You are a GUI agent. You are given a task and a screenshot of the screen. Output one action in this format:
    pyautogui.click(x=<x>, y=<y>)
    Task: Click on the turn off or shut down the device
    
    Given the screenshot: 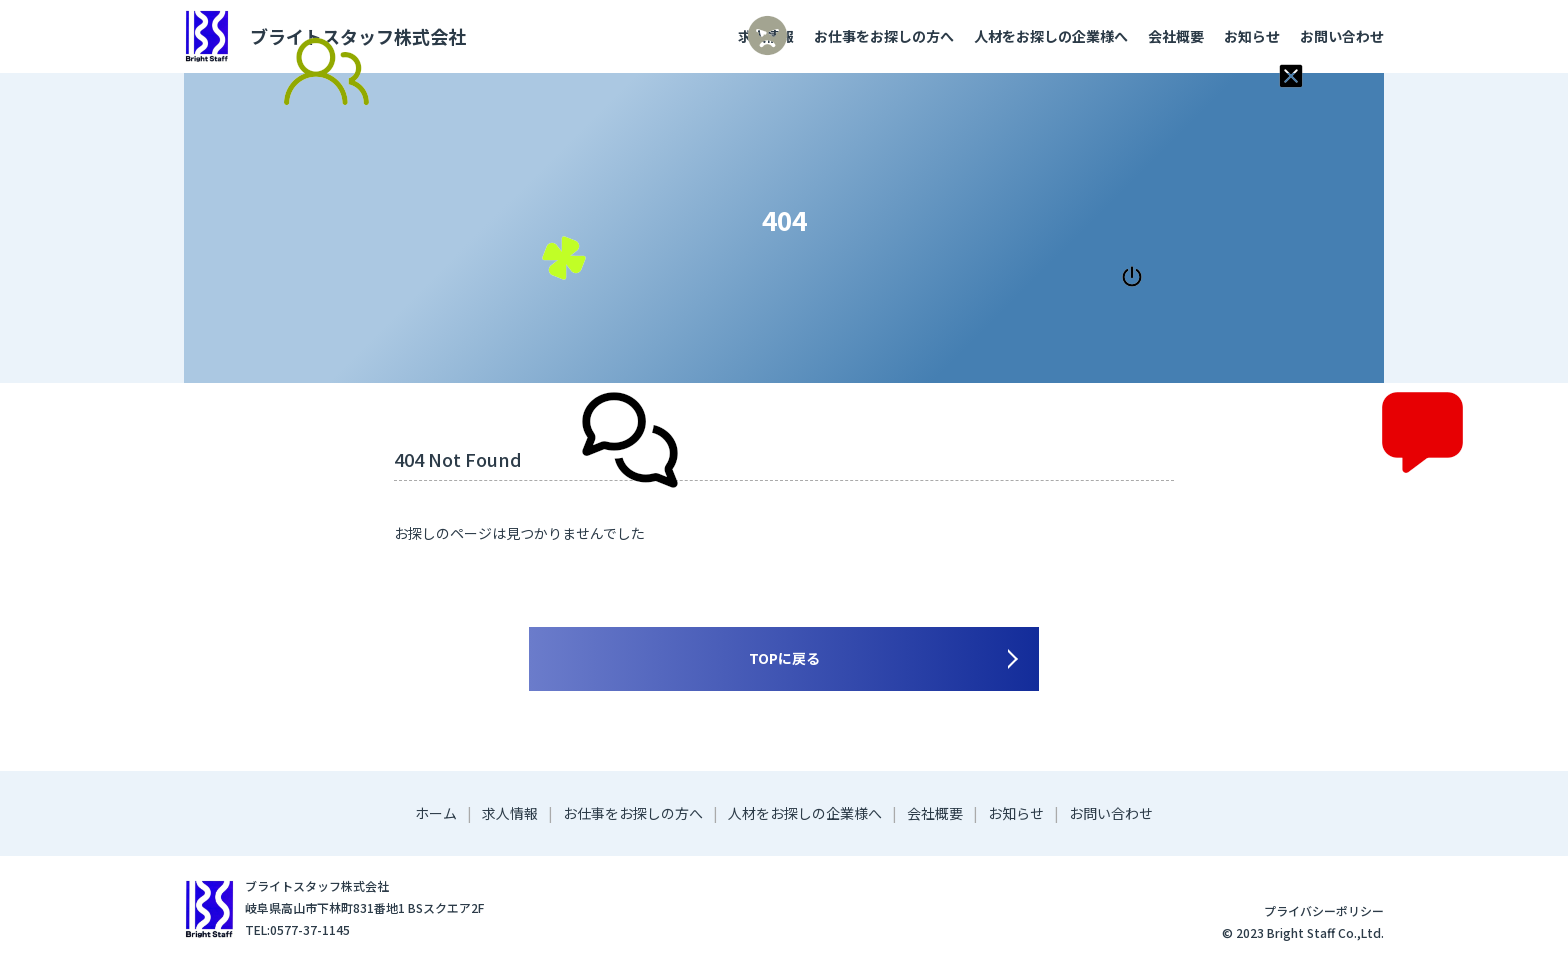 What is the action you would take?
    pyautogui.click(x=1132, y=277)
    